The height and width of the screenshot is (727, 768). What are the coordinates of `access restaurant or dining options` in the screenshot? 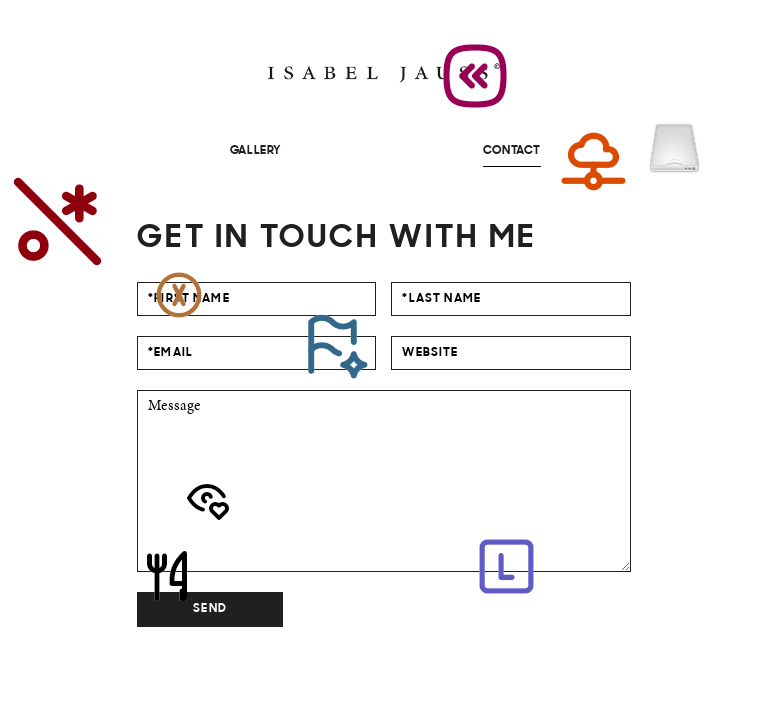 It's located at (167, 576).